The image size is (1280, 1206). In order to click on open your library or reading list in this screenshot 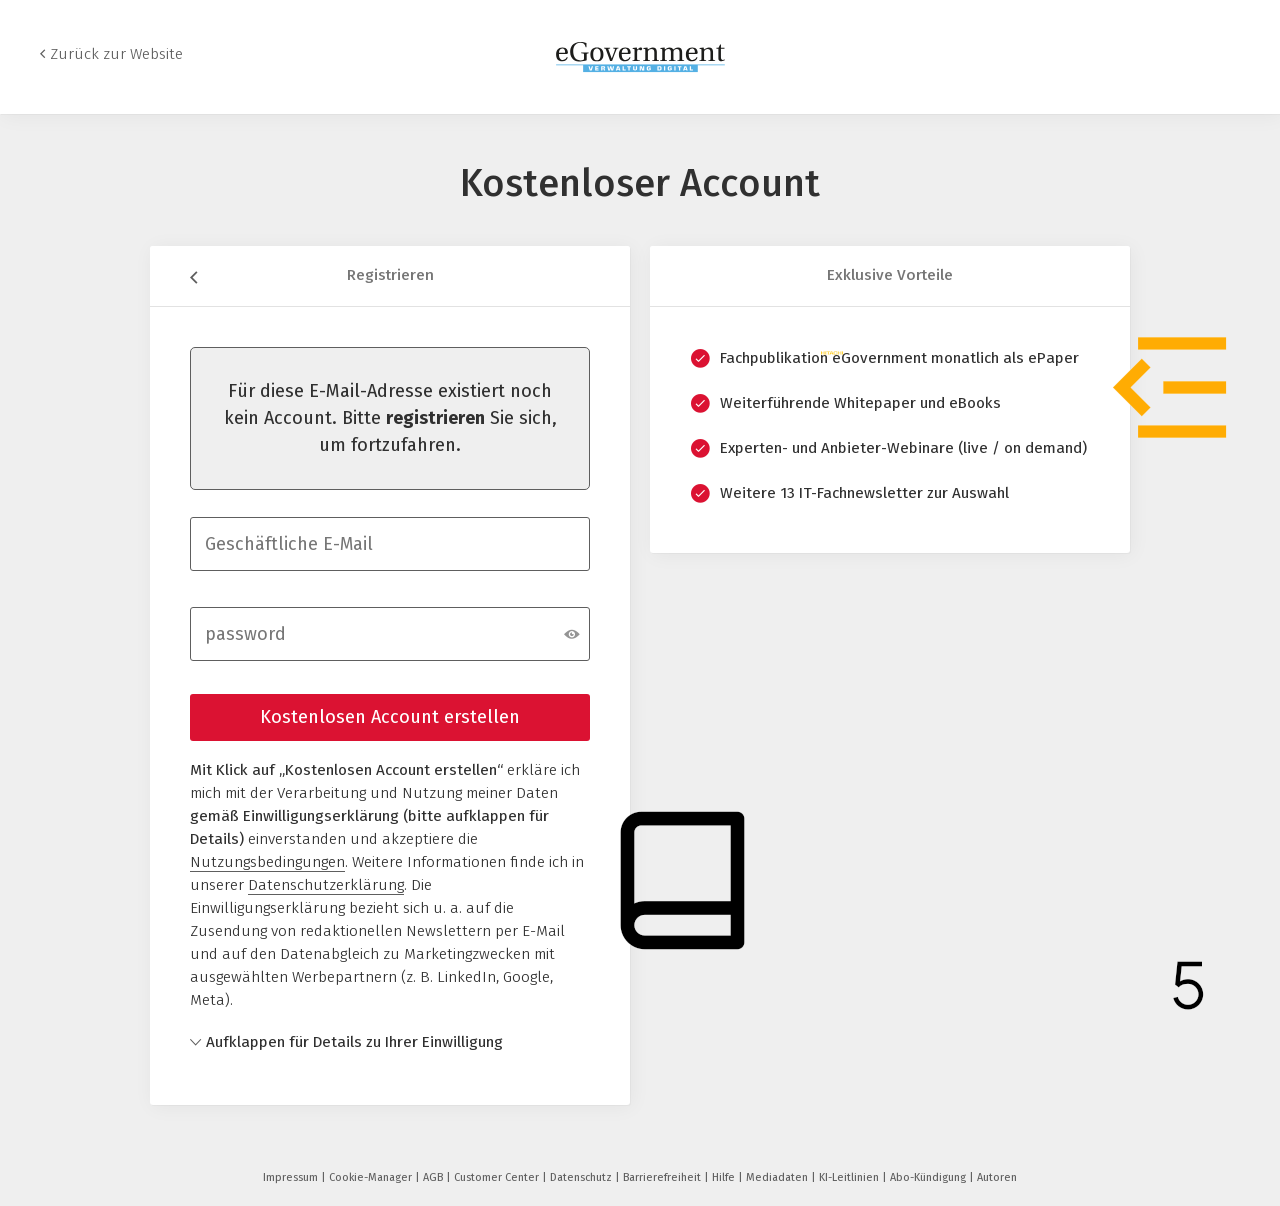, I will do `click(682, 880)`.